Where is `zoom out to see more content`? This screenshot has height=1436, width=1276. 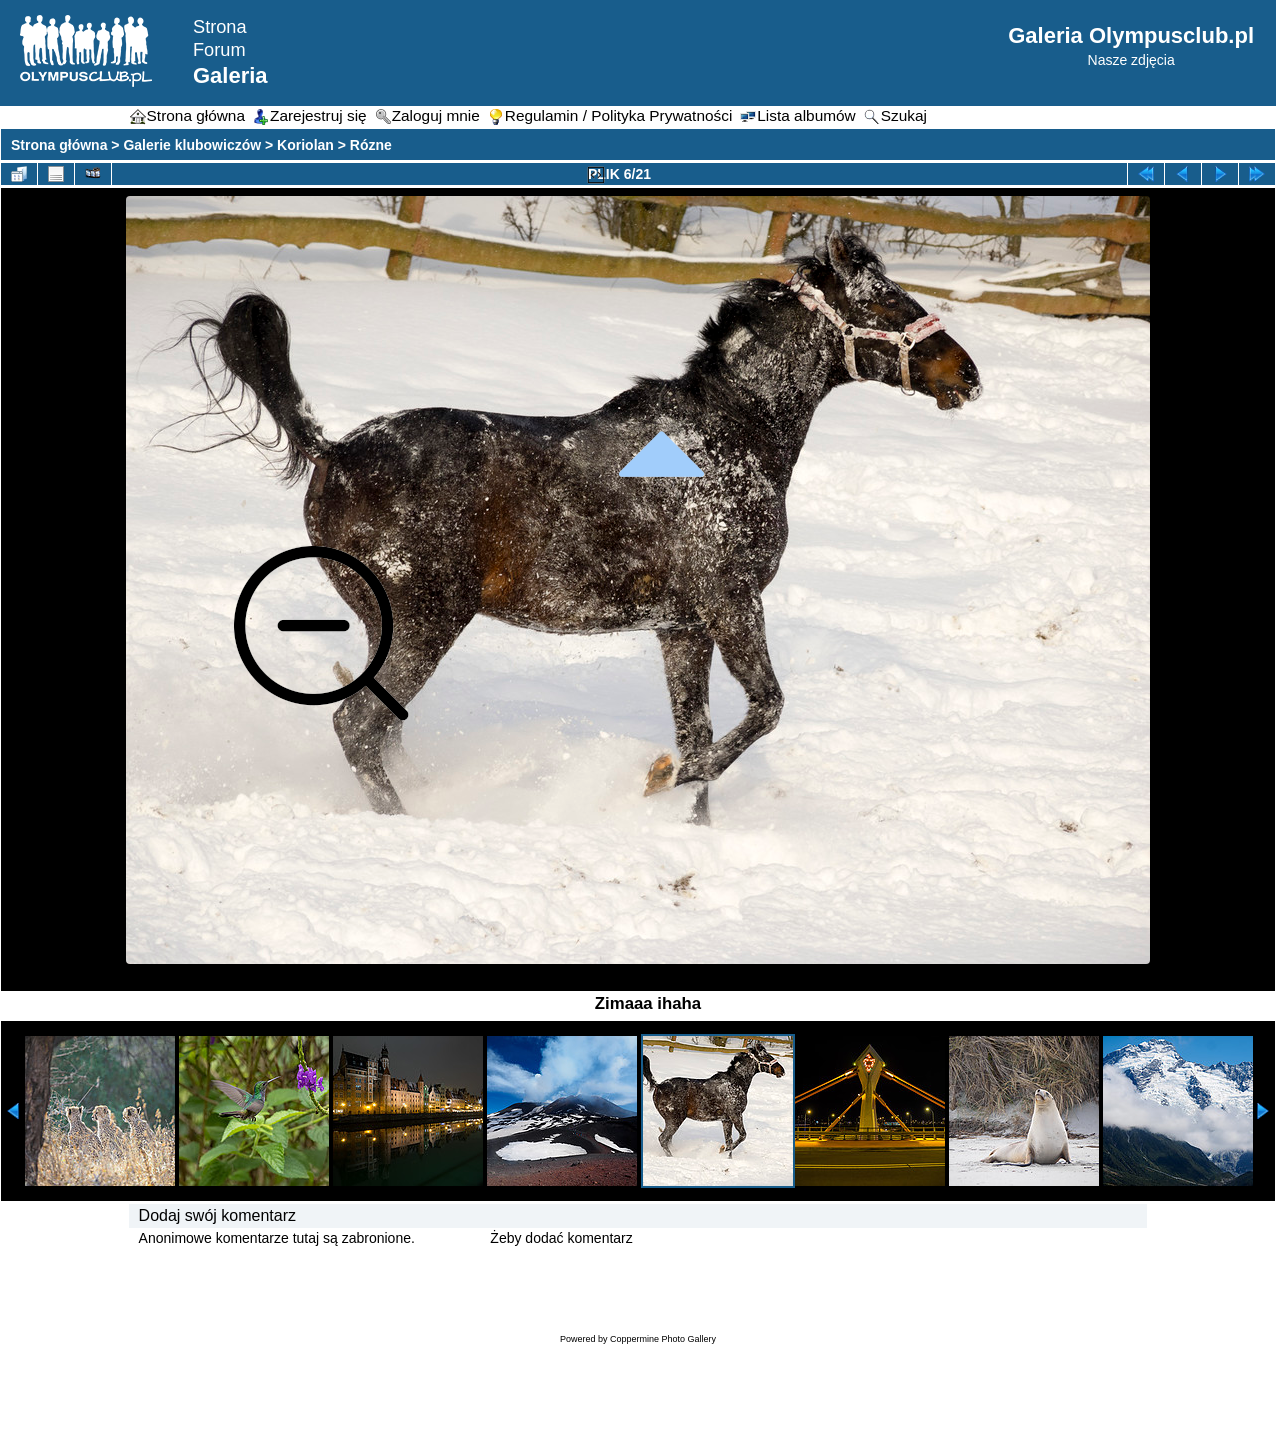 zoom out to see more content is located at coordinates (325, 637).